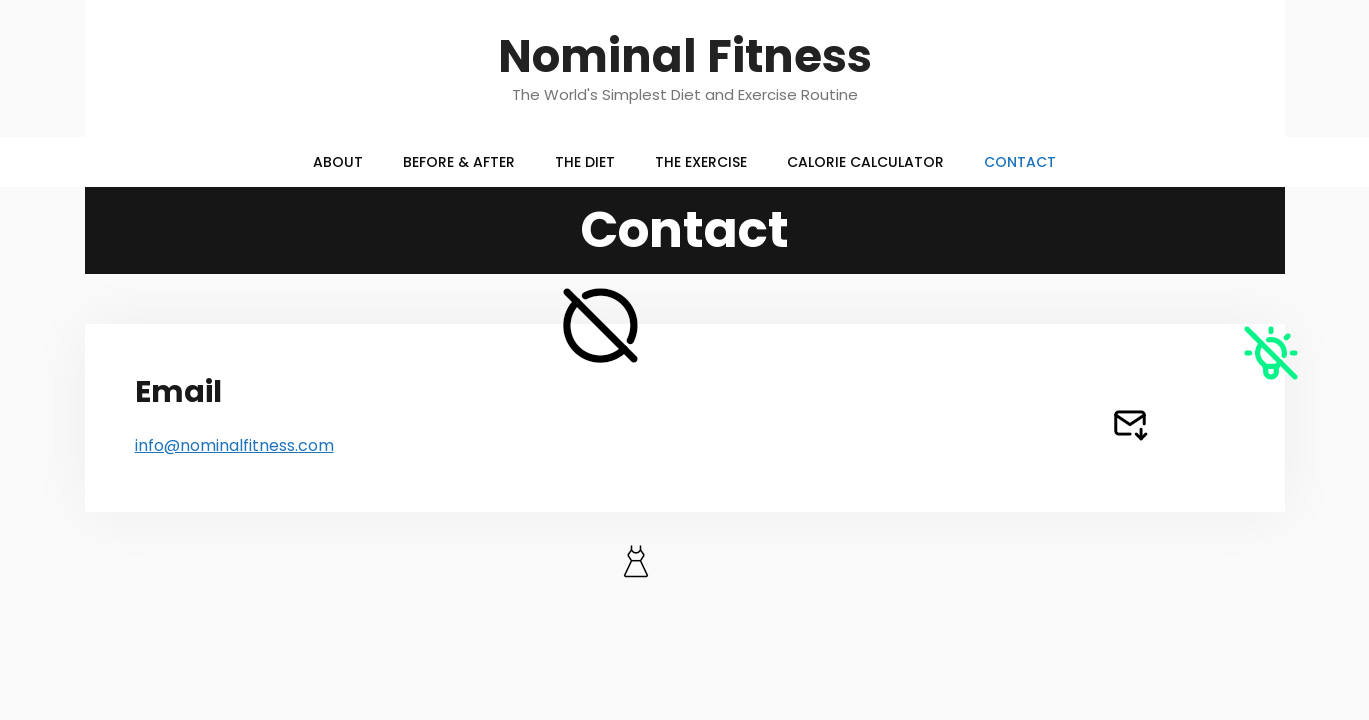  I want to click on indicates a disabled or unavailable feature, so click(600, 325).